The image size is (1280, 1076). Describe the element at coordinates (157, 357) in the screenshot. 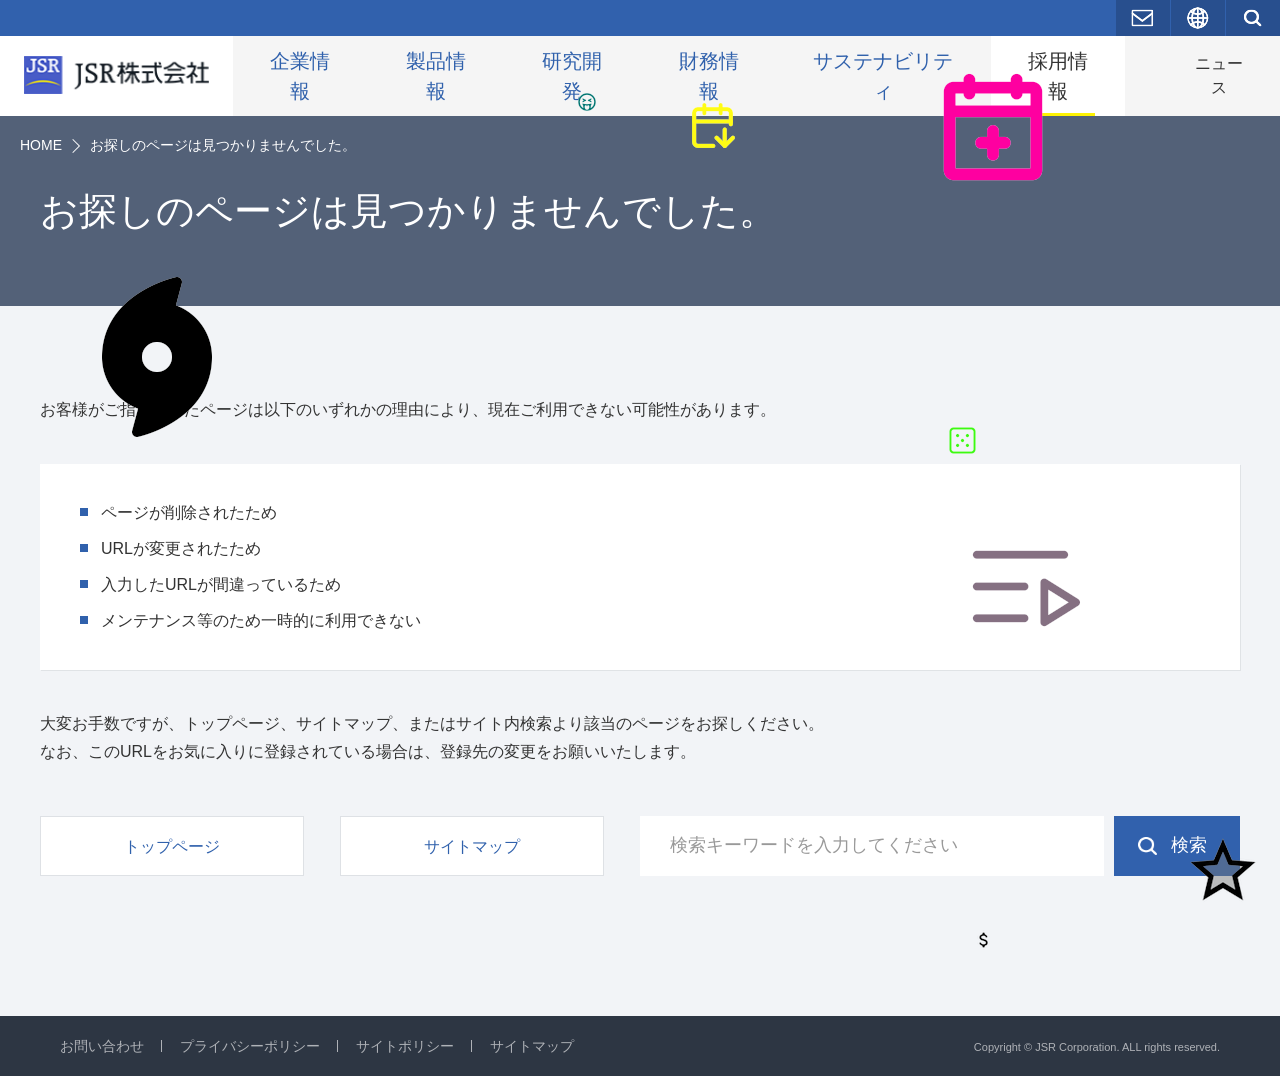

I see `indicates hurricane or tropical storm warning` at that location.